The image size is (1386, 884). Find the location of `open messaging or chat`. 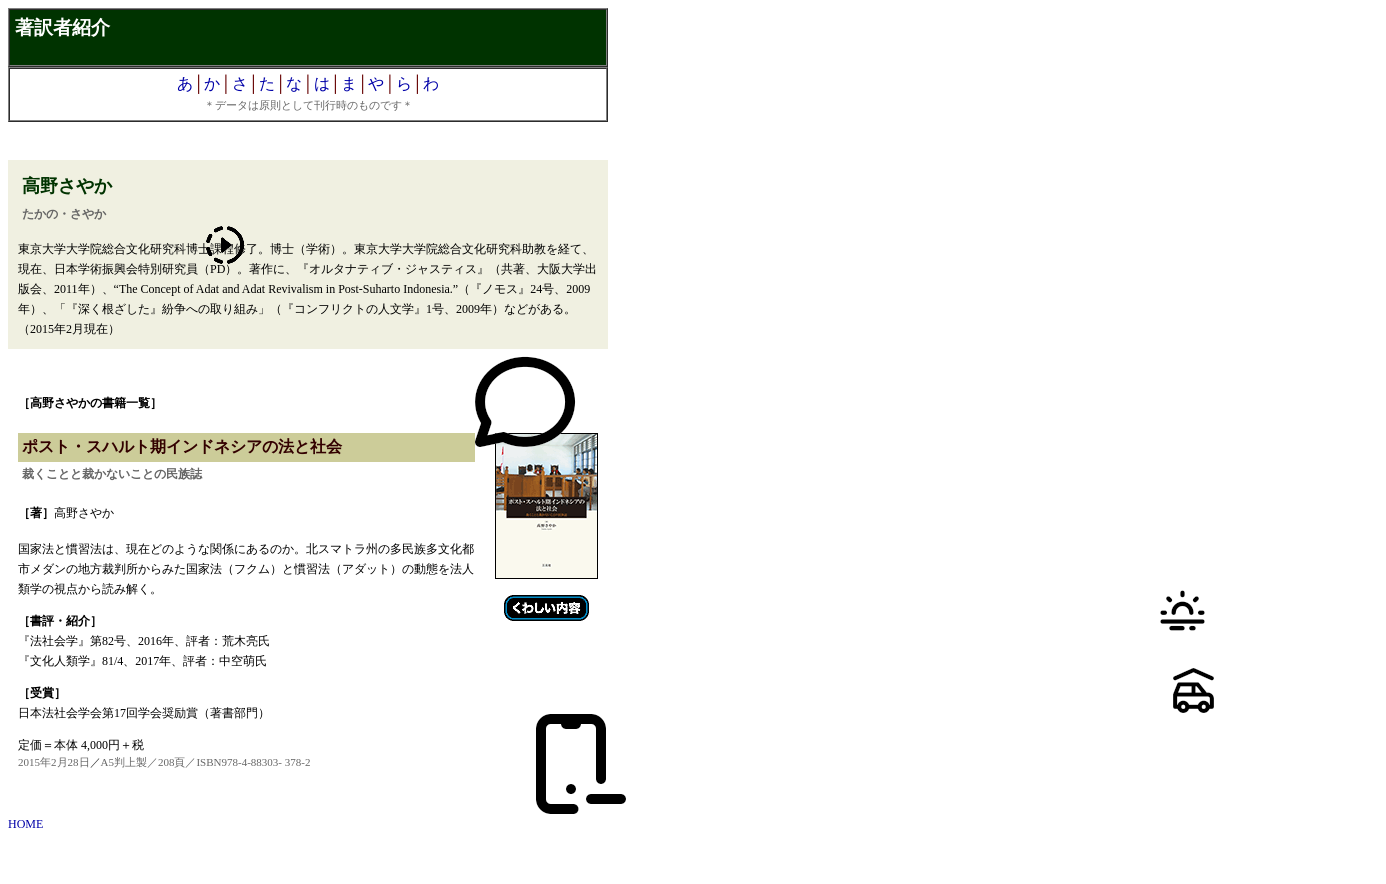

open messaging or chat is located at coordinates (525, 402).